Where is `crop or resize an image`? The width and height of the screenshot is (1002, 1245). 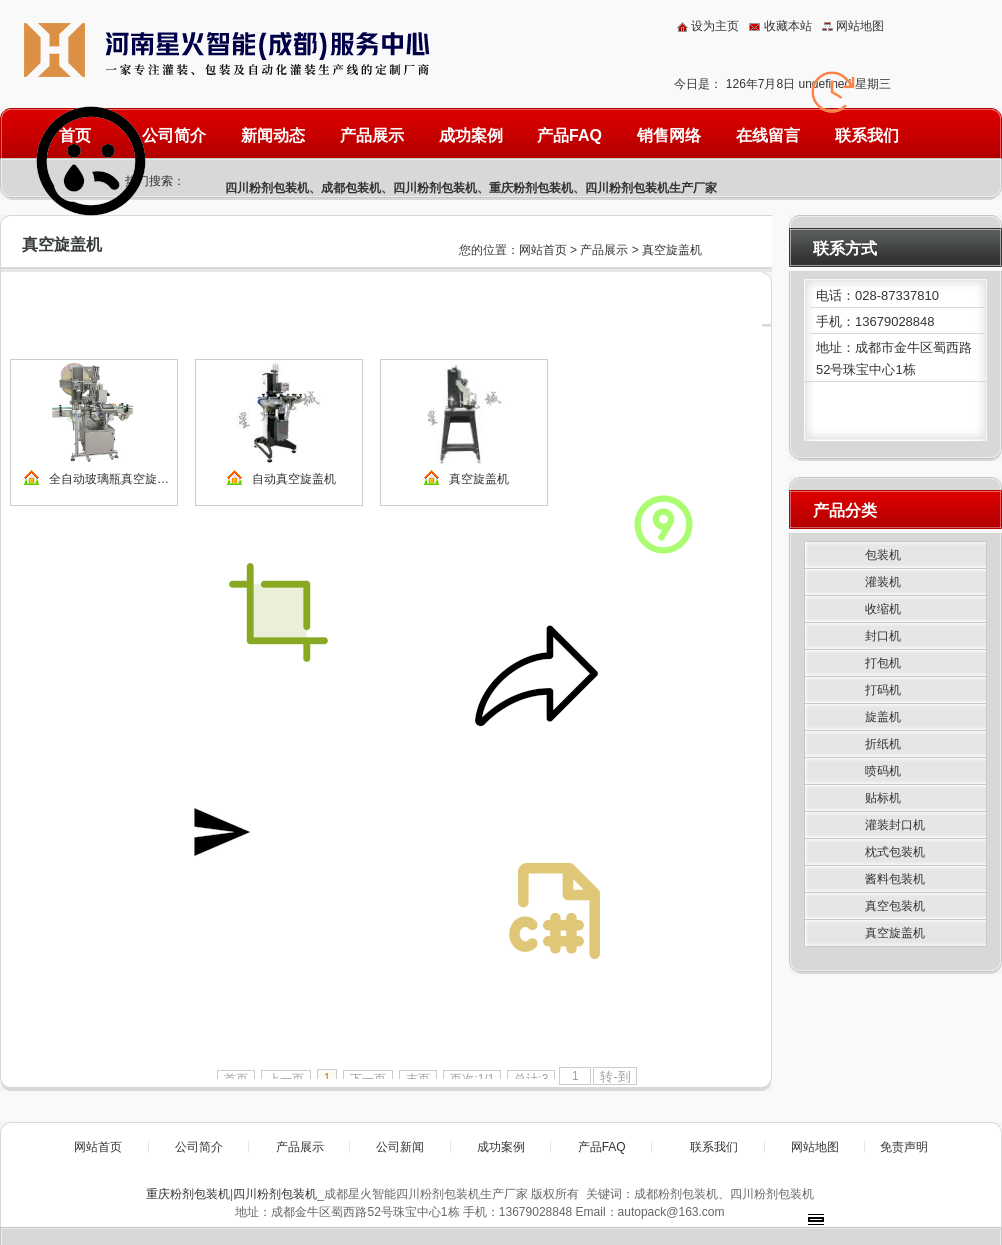 crop or resize an image is located at coordinates (278, 612).